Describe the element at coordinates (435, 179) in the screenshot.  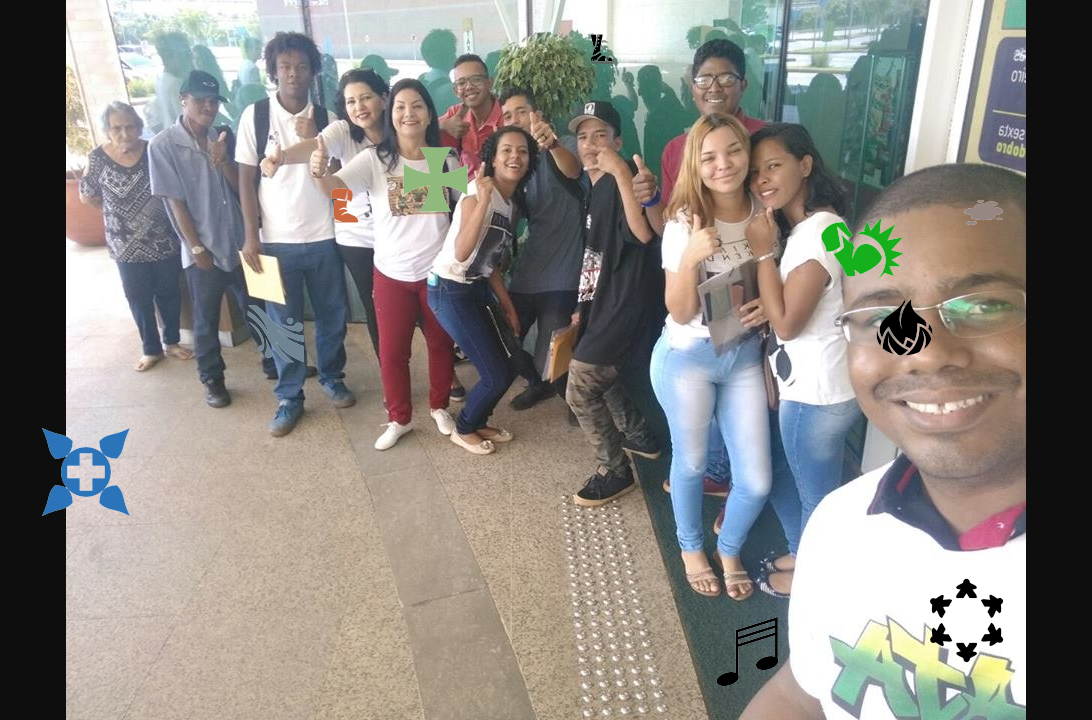
I see `indicates an achievement or military-style badge` at that location.